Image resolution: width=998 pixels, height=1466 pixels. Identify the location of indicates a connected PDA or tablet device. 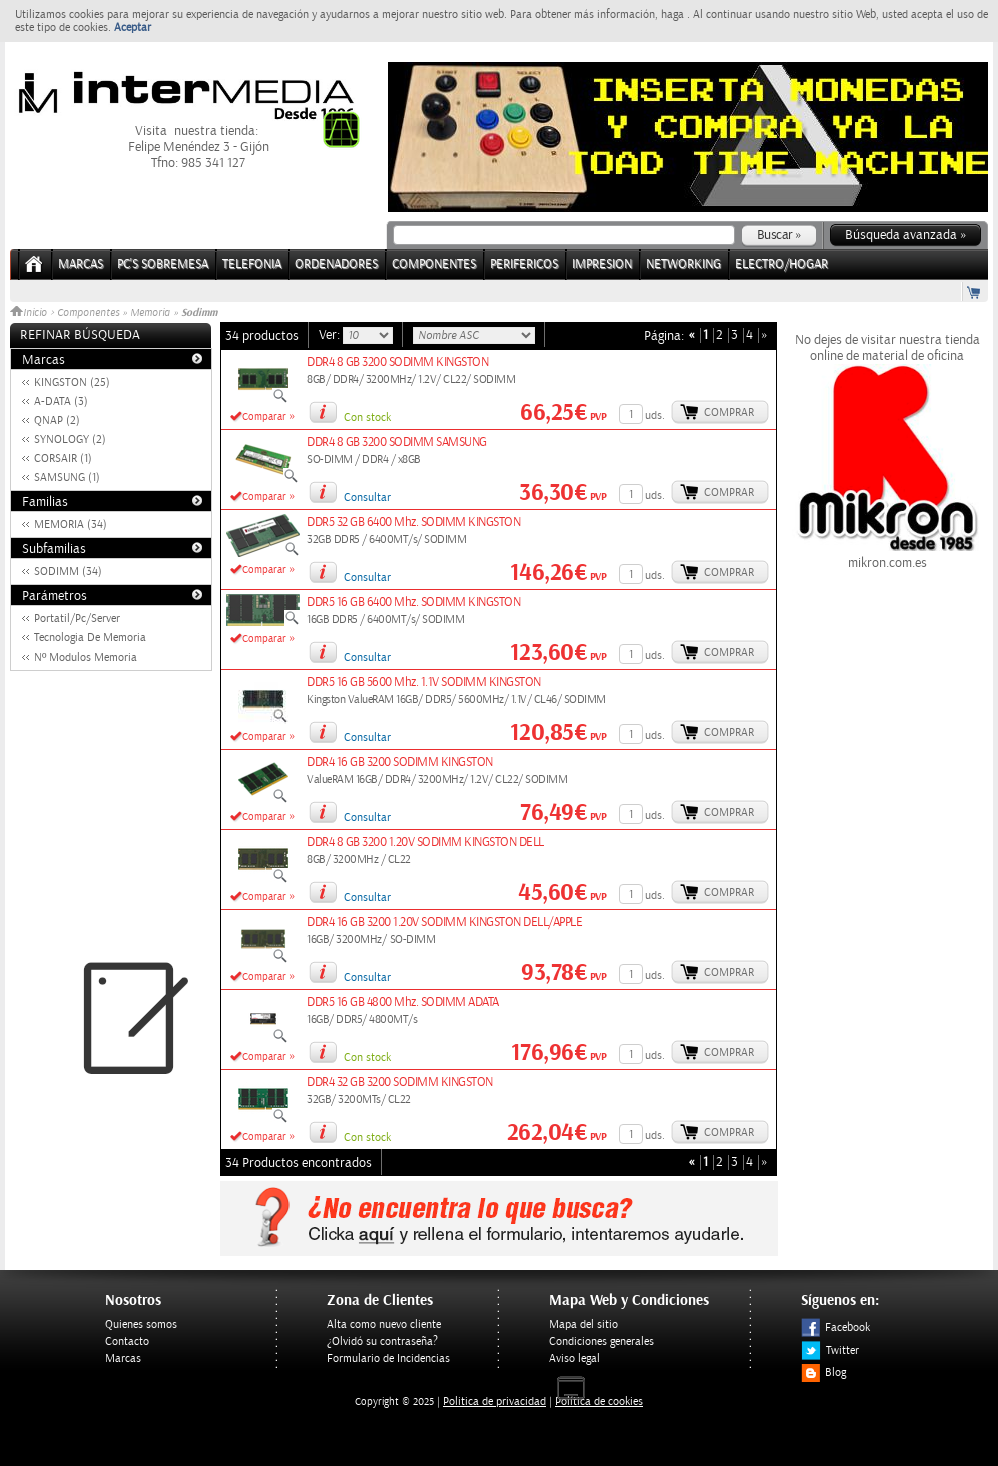
(128, 1014).